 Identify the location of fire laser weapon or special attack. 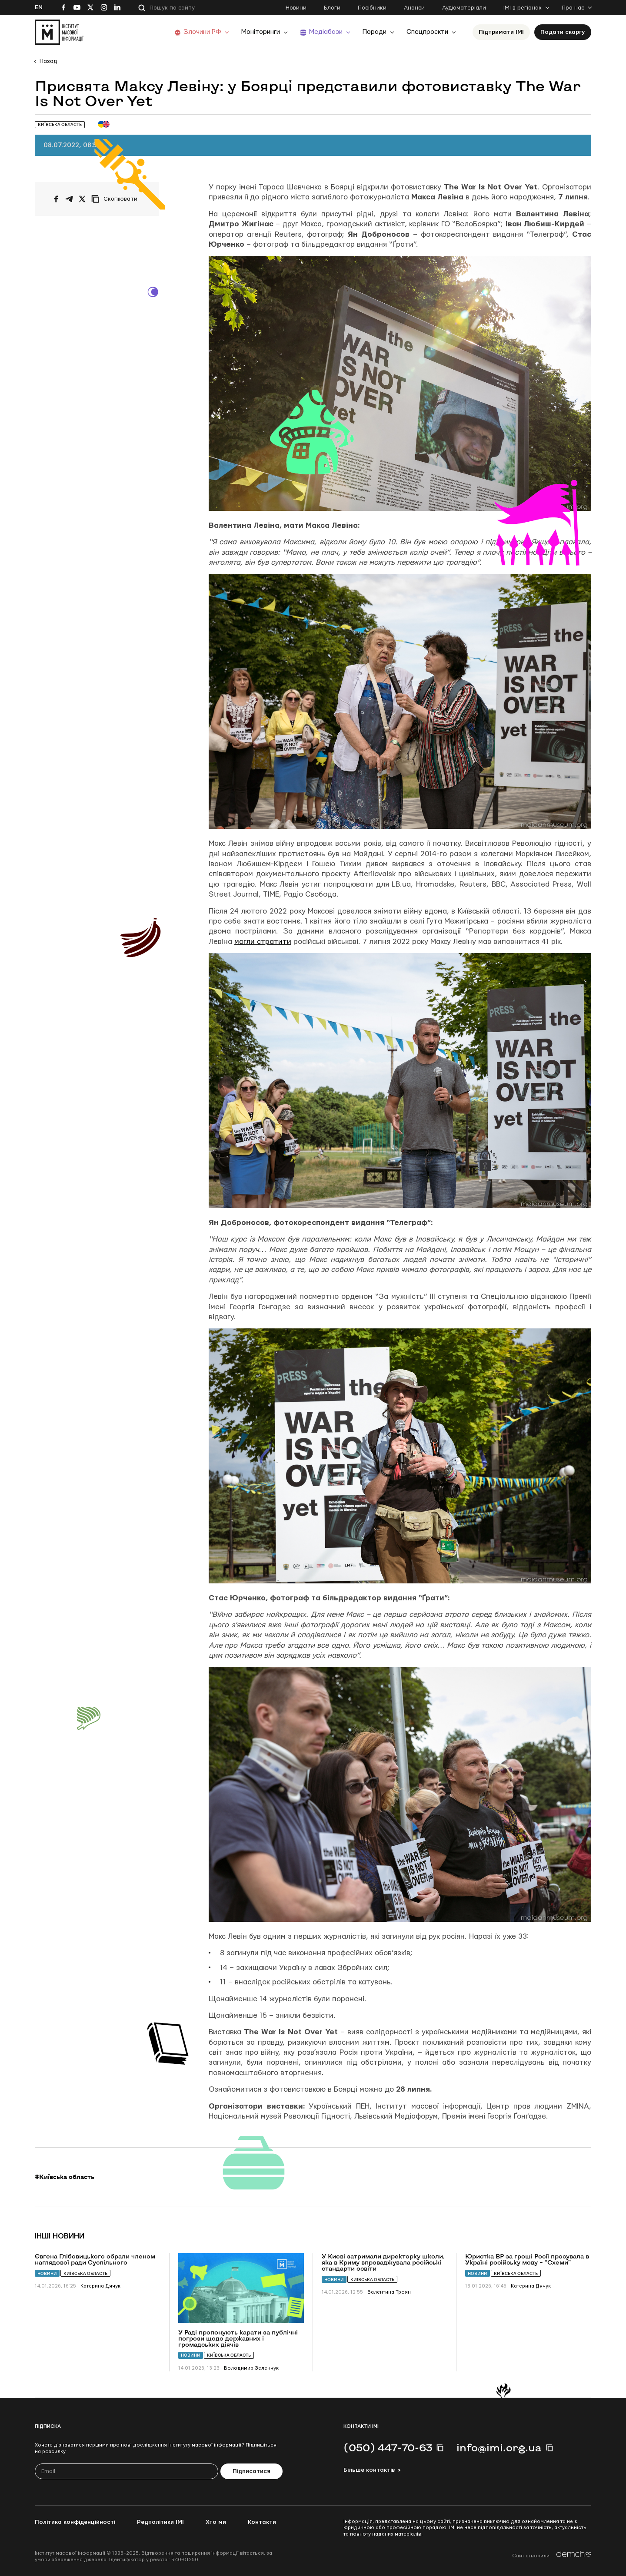
(130, 174).